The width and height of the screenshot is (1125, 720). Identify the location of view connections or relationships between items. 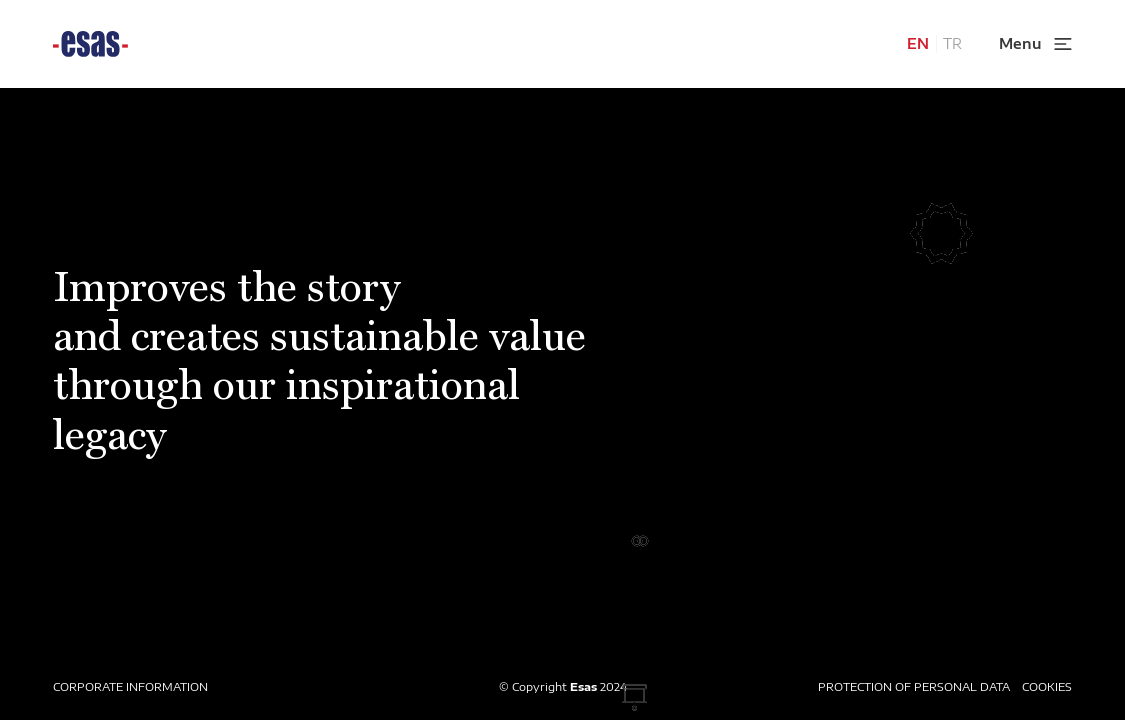
(640, 541).